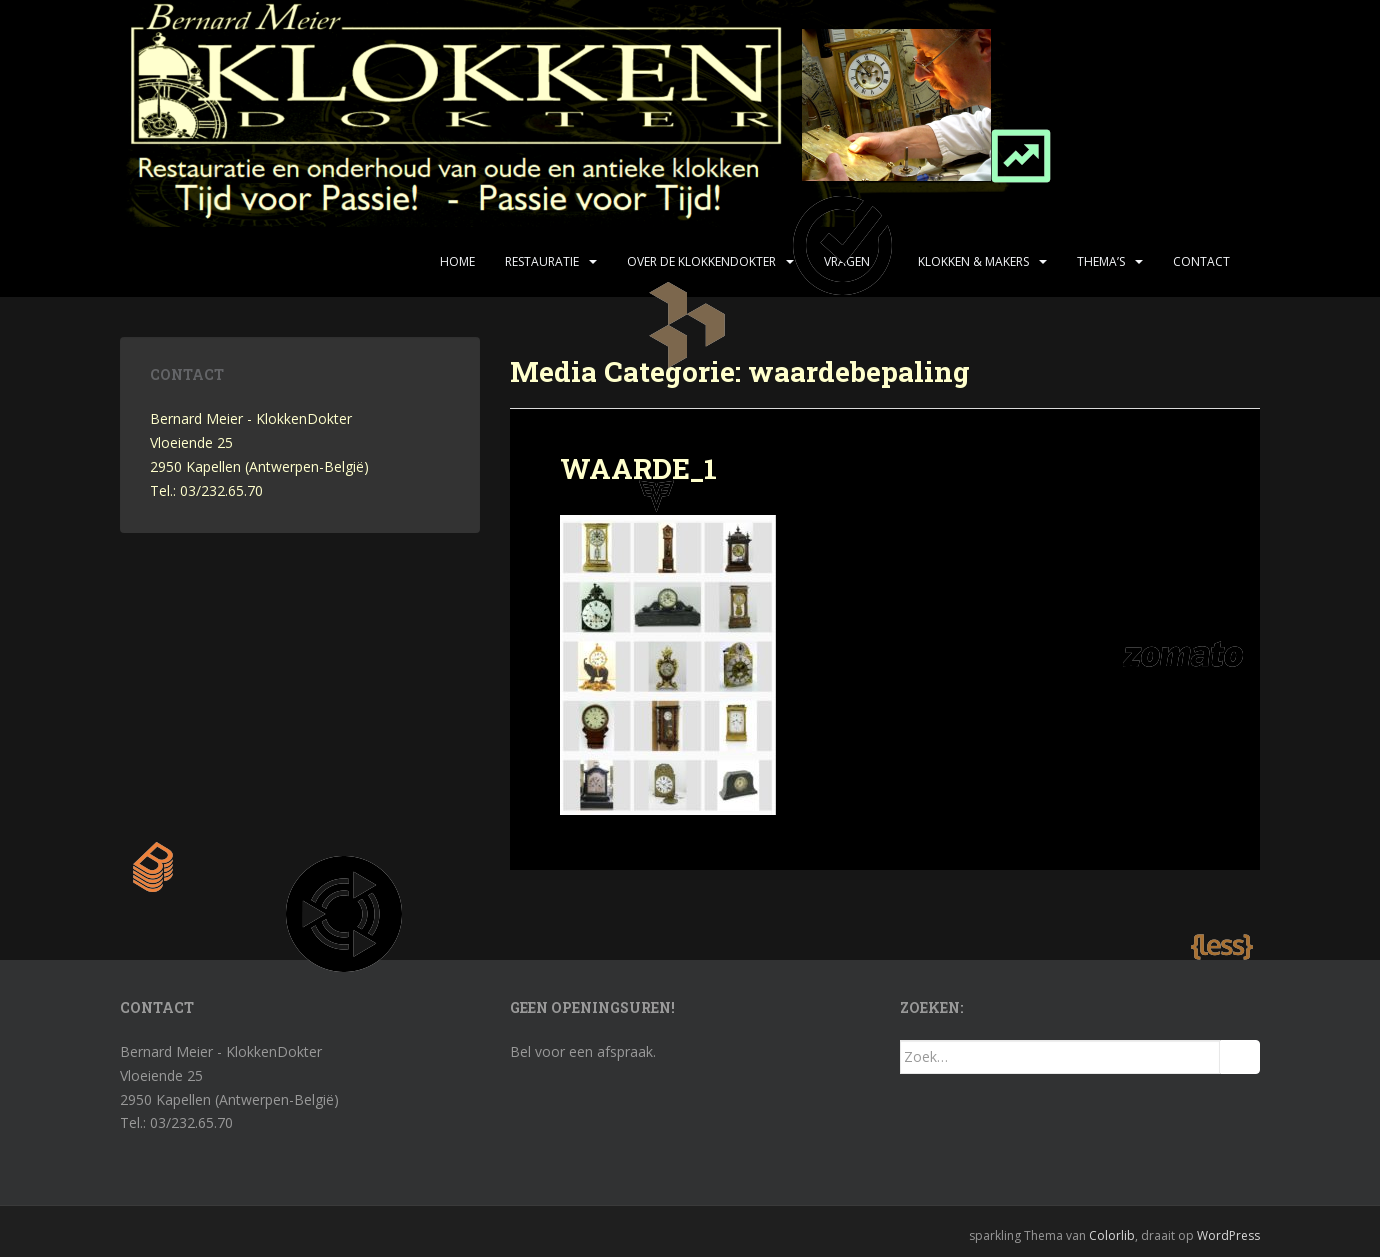 The height and width of the screenshot is (1257, 1380). What do you see at coordinates (153, 867) in the screenshot?
I see `backstage developer portal logo` at bounding box center [153, 867].